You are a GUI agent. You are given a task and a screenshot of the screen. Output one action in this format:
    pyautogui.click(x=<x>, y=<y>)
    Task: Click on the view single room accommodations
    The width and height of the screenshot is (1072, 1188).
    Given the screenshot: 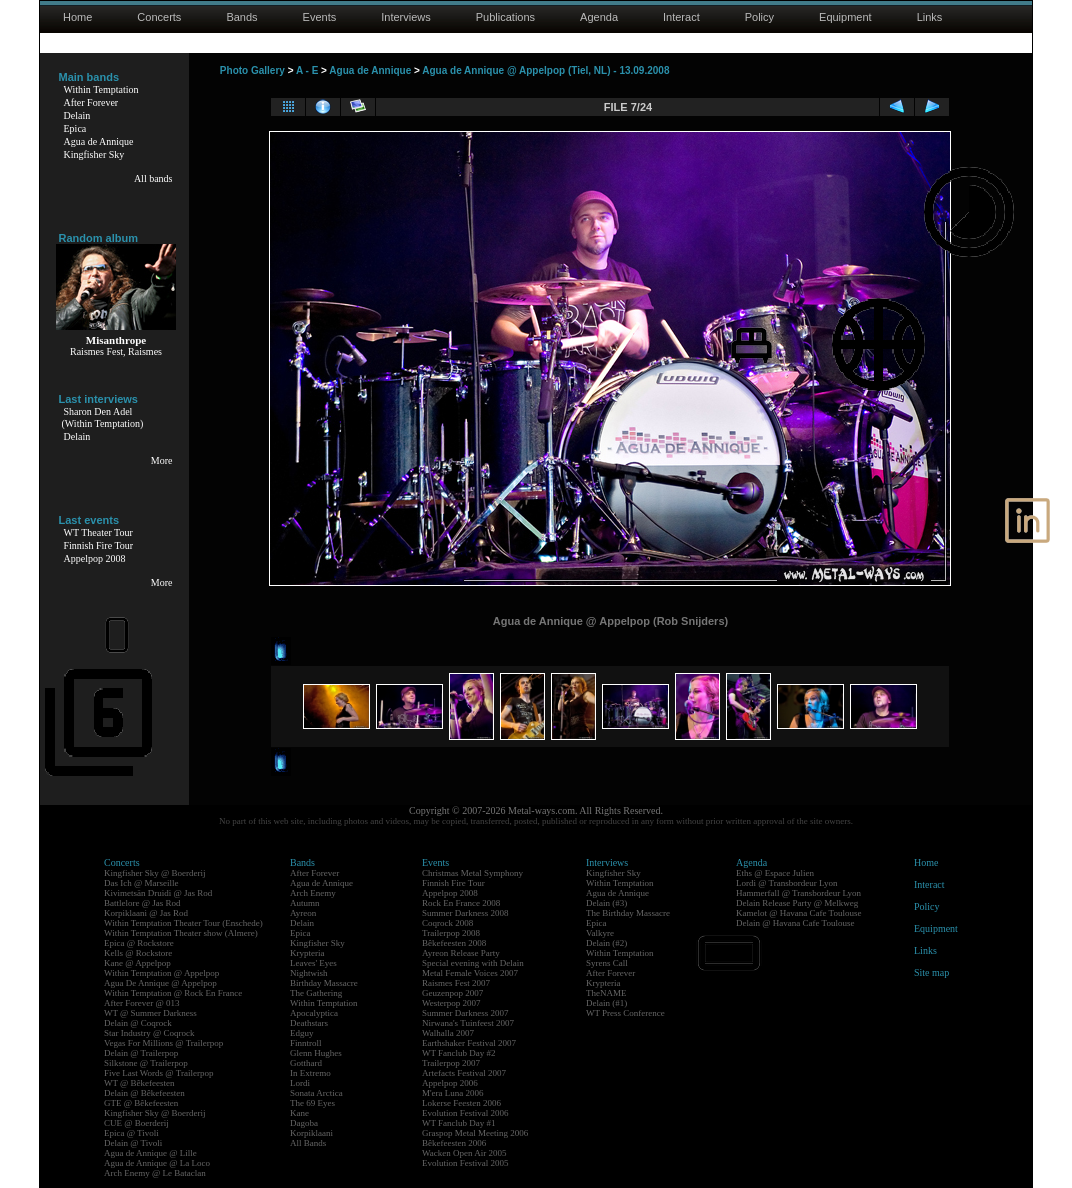 What is the action you would take?
    pyautogui.click(x=751, y=345)
    